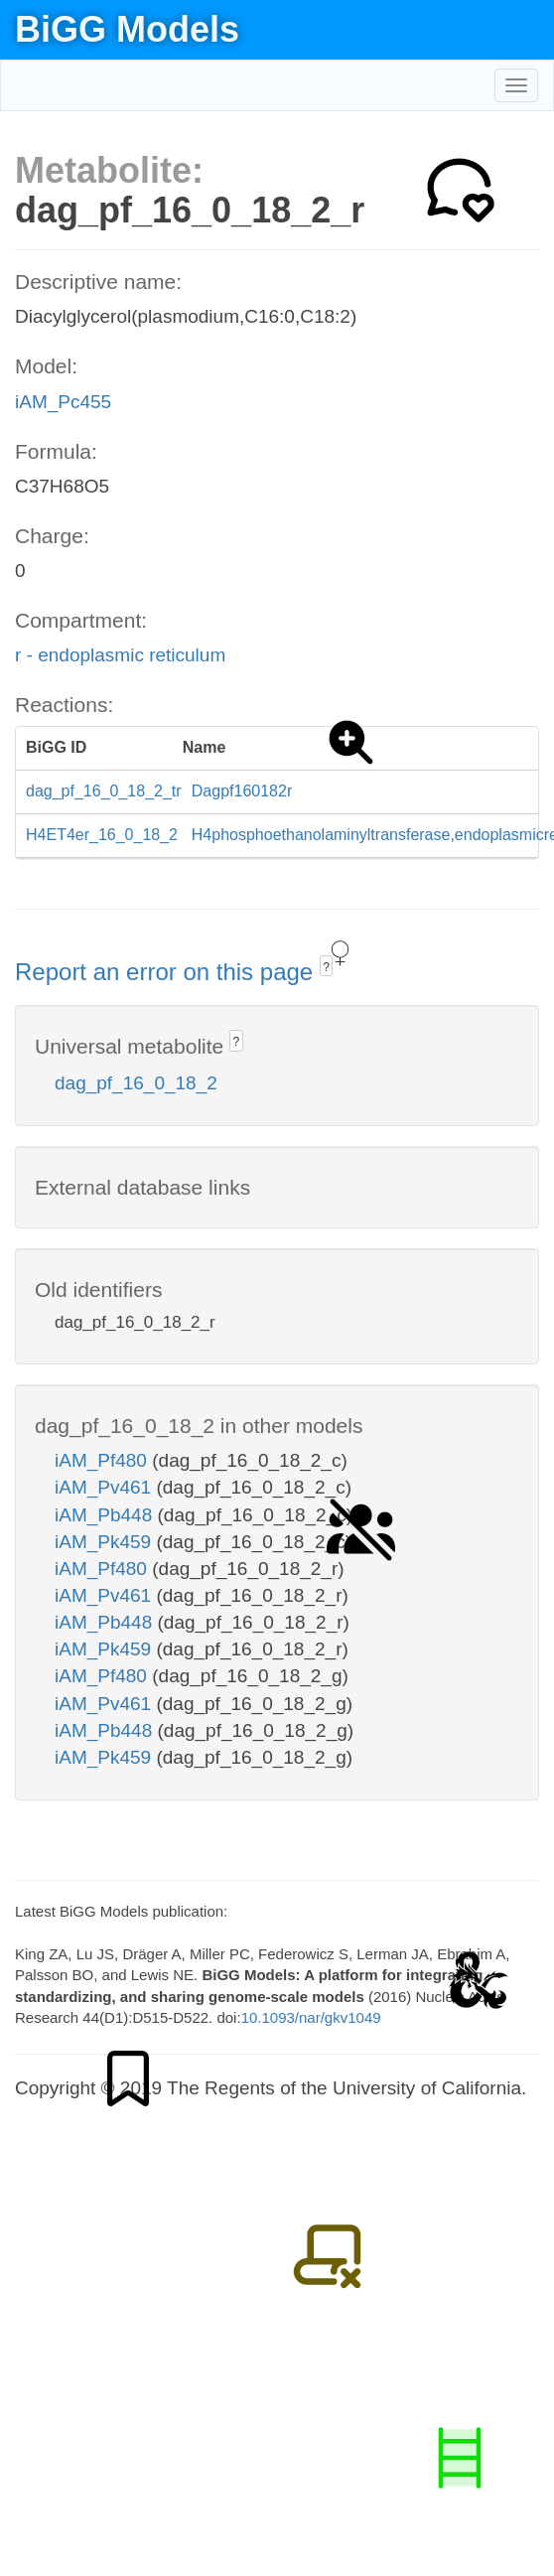  What do you see at coordinates (350, 742) in the screenshot?
I see `zoom in on content` at bounding box center [350, 742].